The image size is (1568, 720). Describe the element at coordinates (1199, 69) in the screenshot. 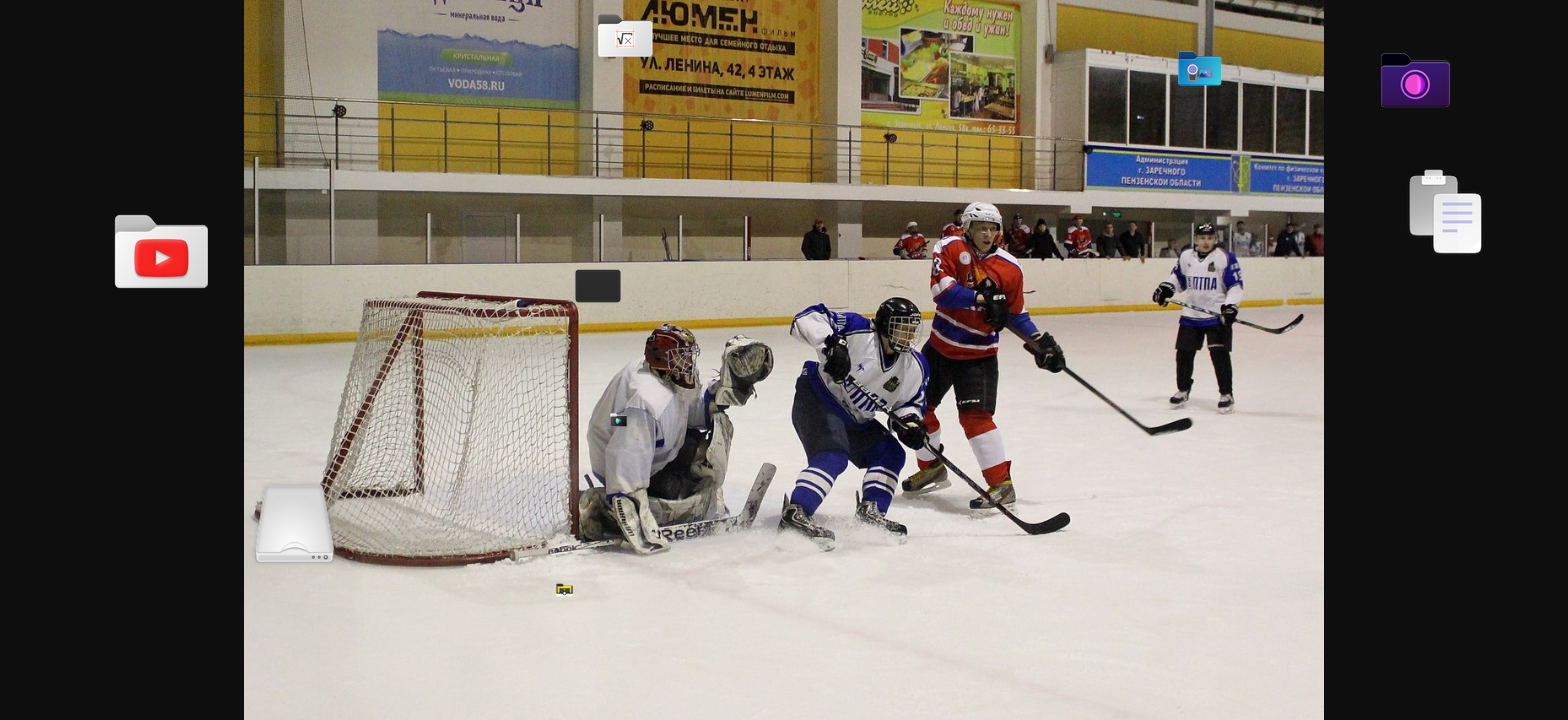

I see `open video recordings folder` at that location.